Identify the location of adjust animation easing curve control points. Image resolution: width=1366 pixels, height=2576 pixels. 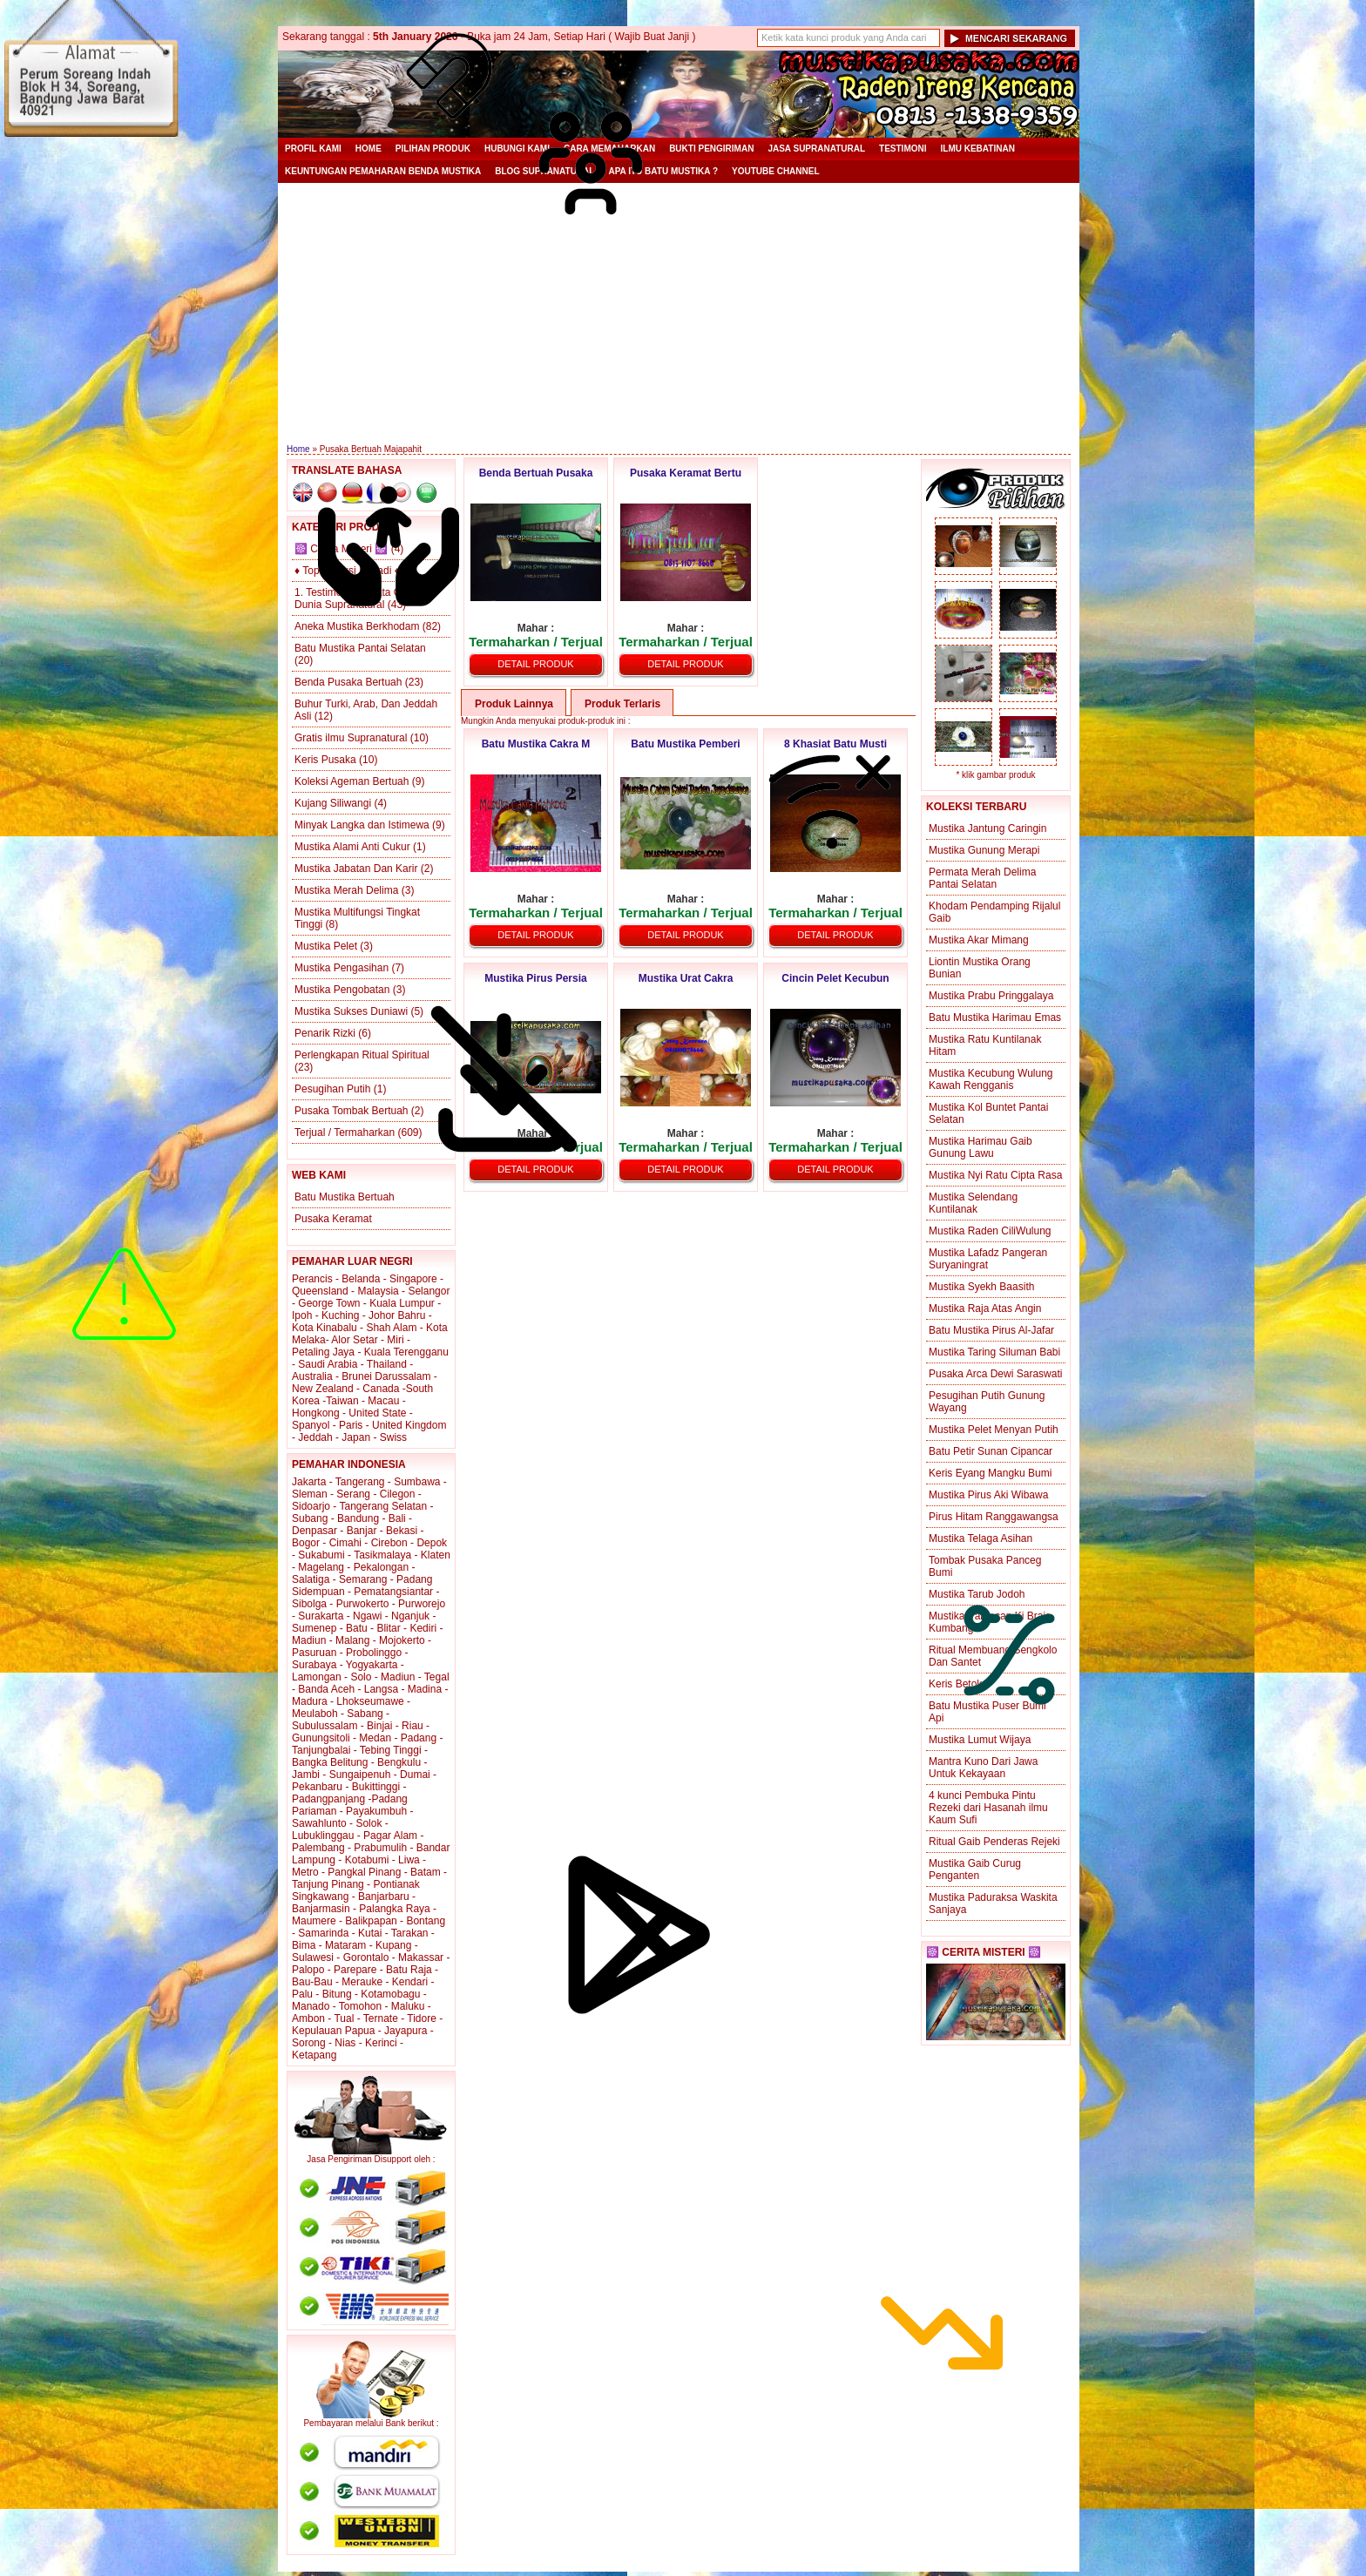
(1009, 1654).